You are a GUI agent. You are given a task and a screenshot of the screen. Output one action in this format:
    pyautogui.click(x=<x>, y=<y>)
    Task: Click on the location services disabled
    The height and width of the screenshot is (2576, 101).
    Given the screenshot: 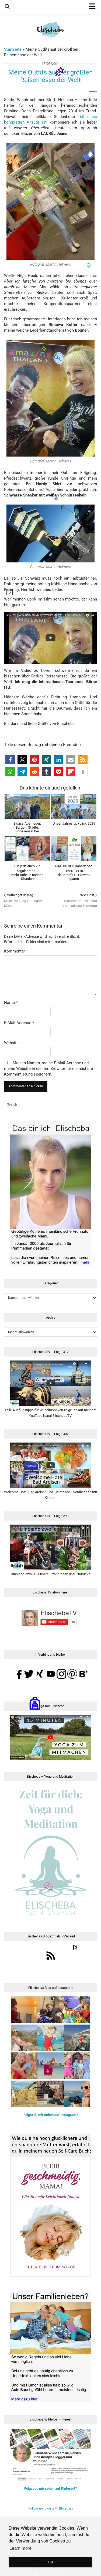 What is the action you would take?
    pyautogui.click(x=89, y=265)
    